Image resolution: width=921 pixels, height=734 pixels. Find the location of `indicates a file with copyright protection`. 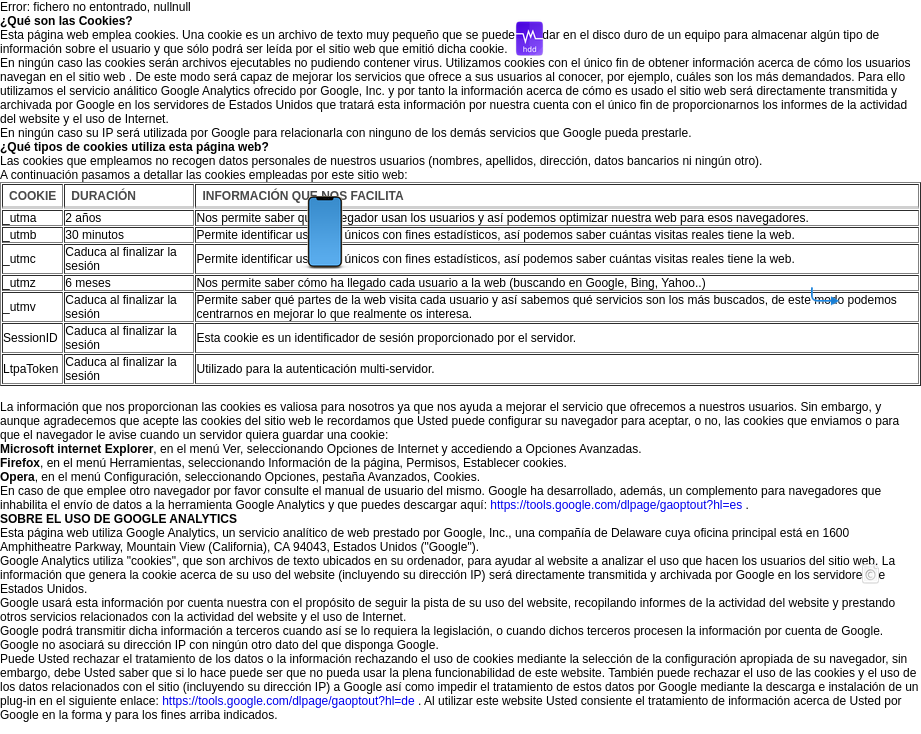

indicates a file with copyright protection is located at coordinates (870, 573).